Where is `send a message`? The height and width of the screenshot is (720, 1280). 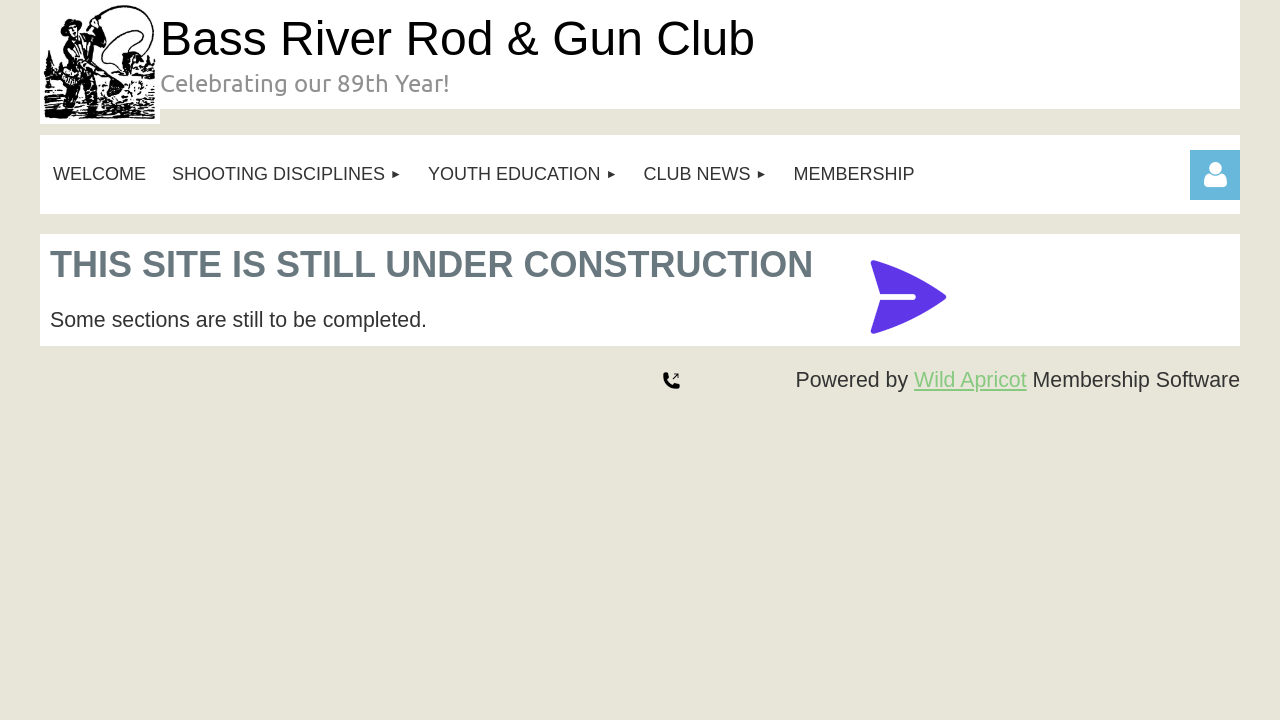
send a message is located at coordinates (907, 297).